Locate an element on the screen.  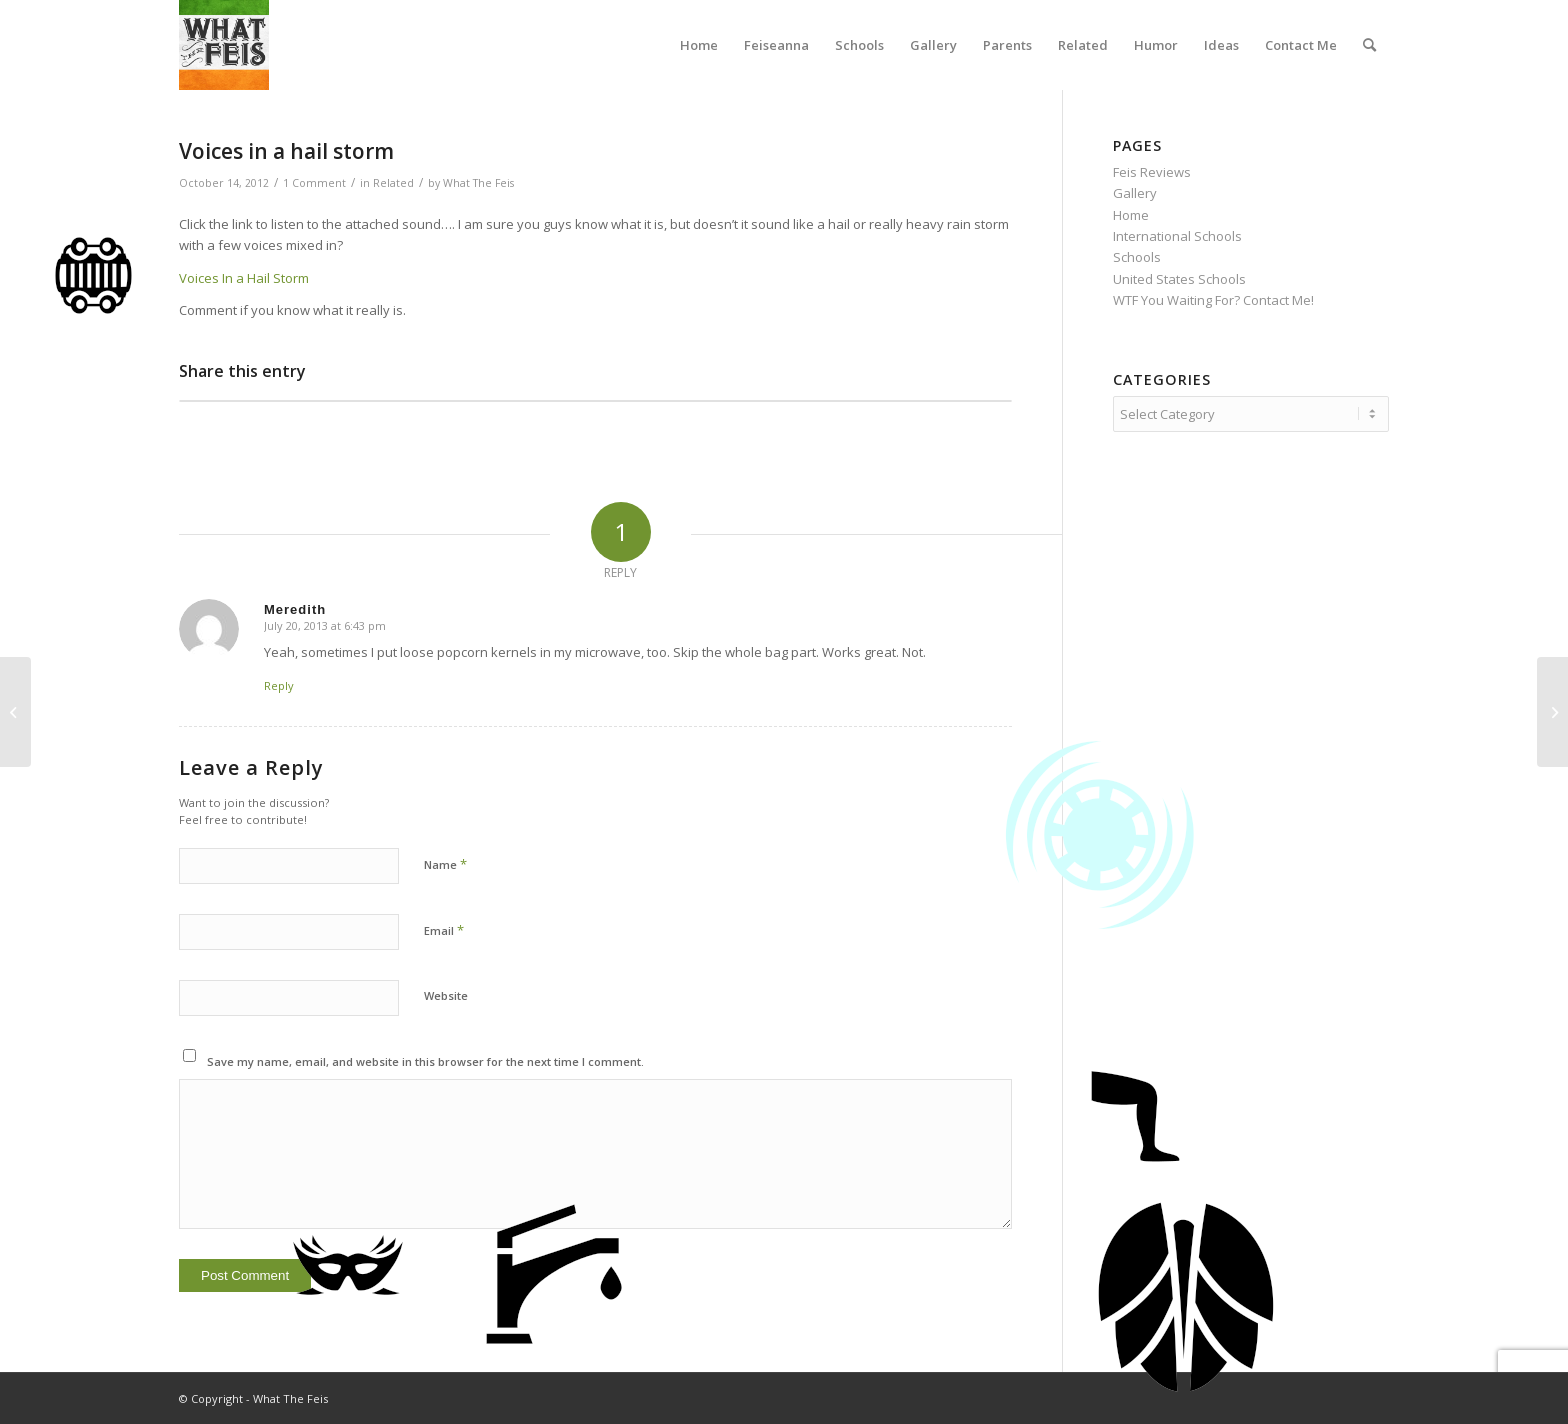
open a loot crate or mystery item is located at coordinates (1184, 1296).